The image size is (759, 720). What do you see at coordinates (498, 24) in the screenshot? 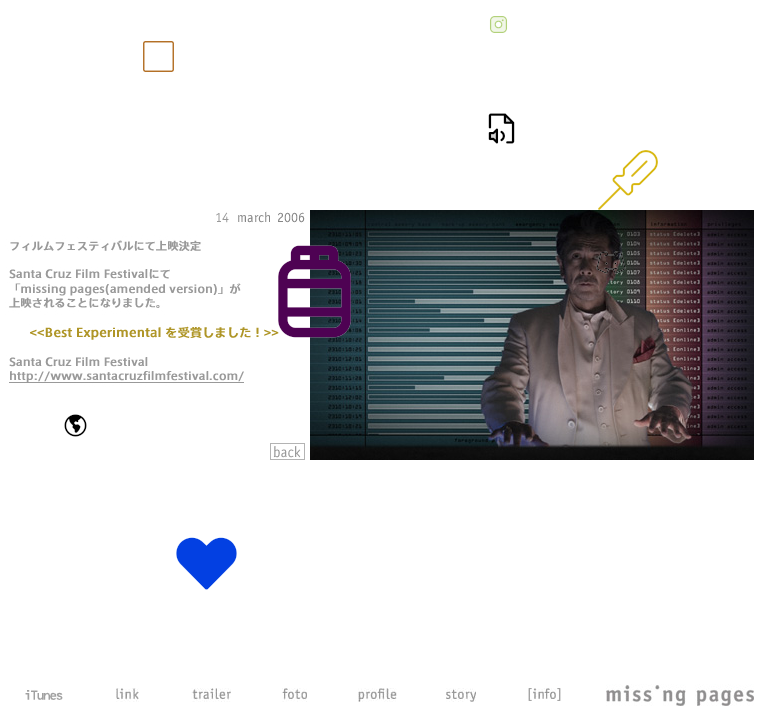
I see `open instagram app` at bounding box center [498, 24].